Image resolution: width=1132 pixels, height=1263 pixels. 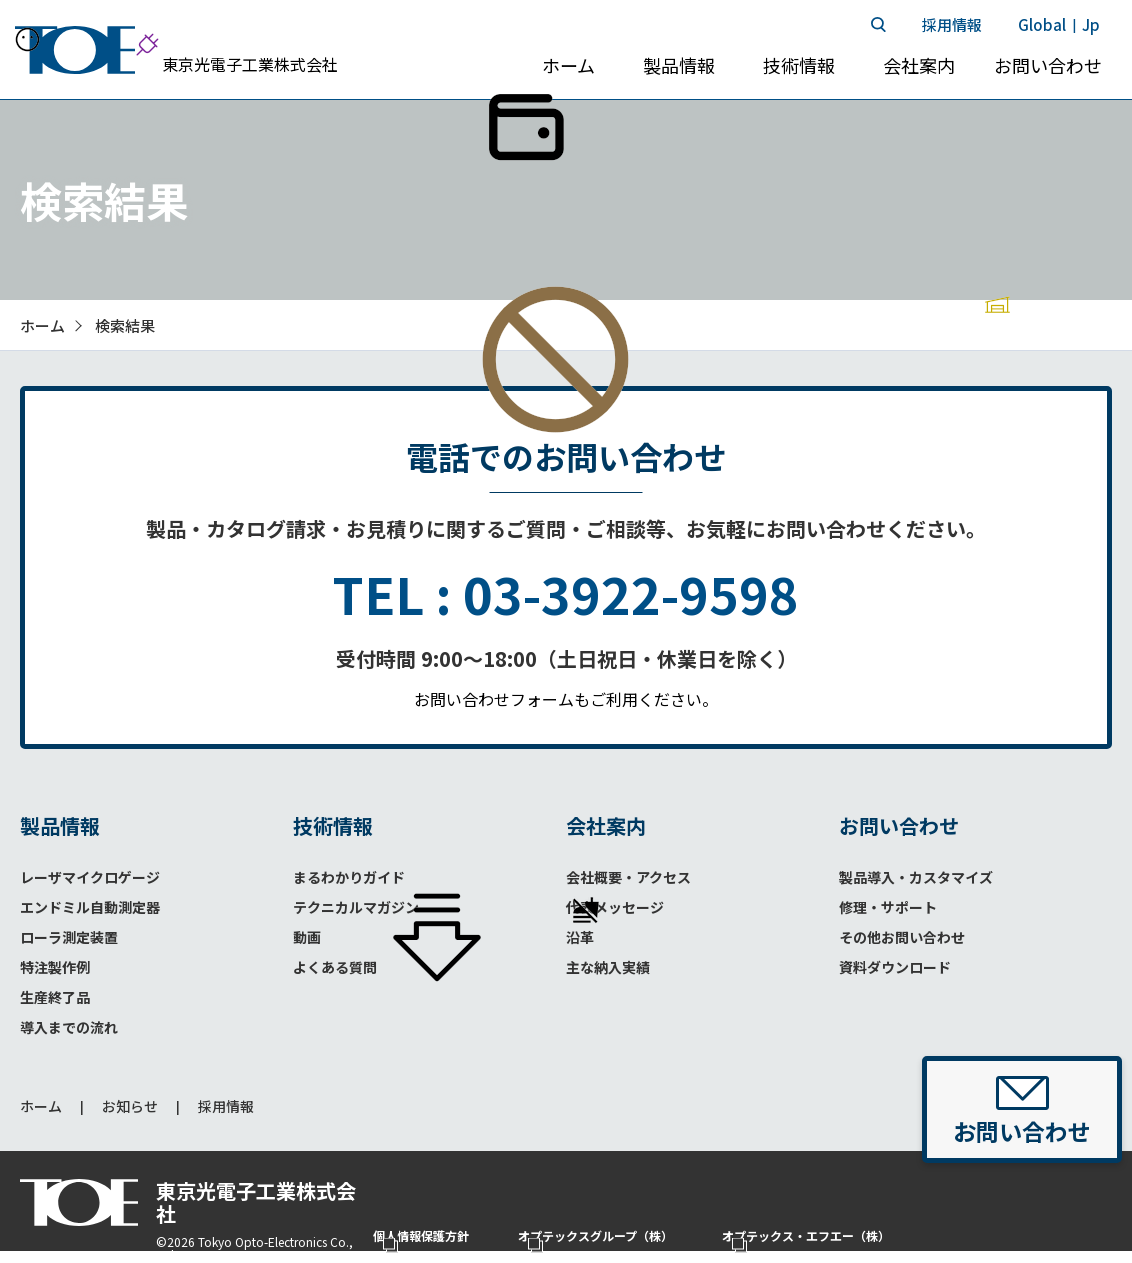 What do you see at coordinates (997, 305) in the screenshot?
I see `access warehouse or storage inventory` at bounding box center [997, 305].